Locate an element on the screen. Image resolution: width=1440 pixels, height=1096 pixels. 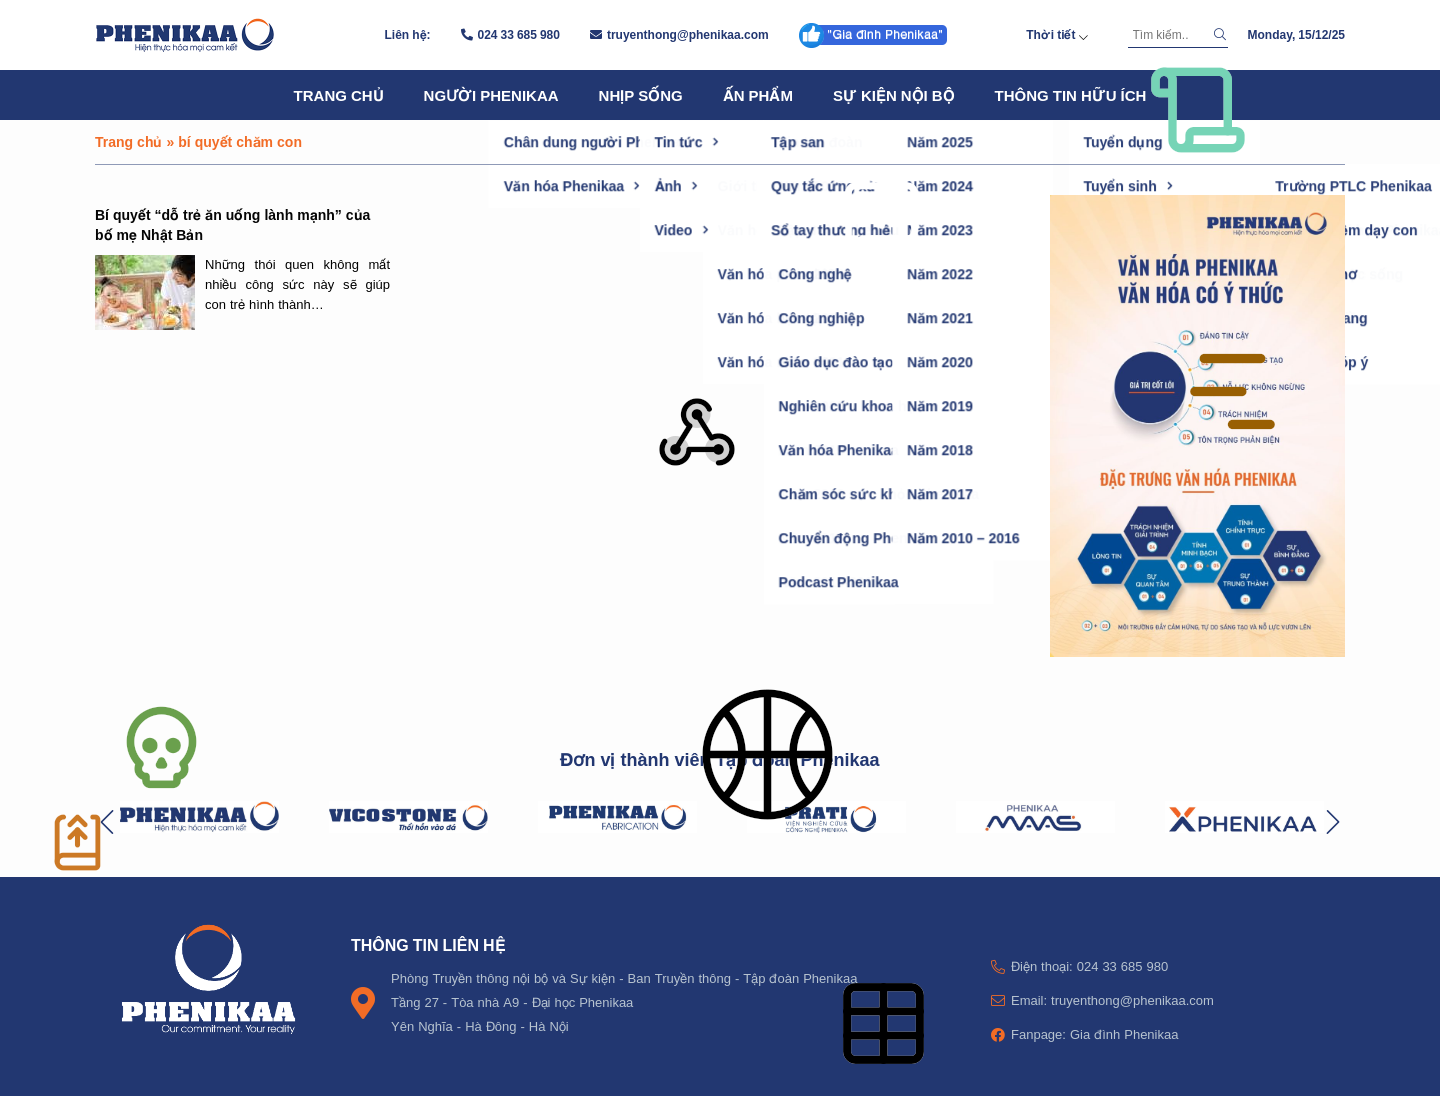
view data in table format is located at coordinates (883, 1023).